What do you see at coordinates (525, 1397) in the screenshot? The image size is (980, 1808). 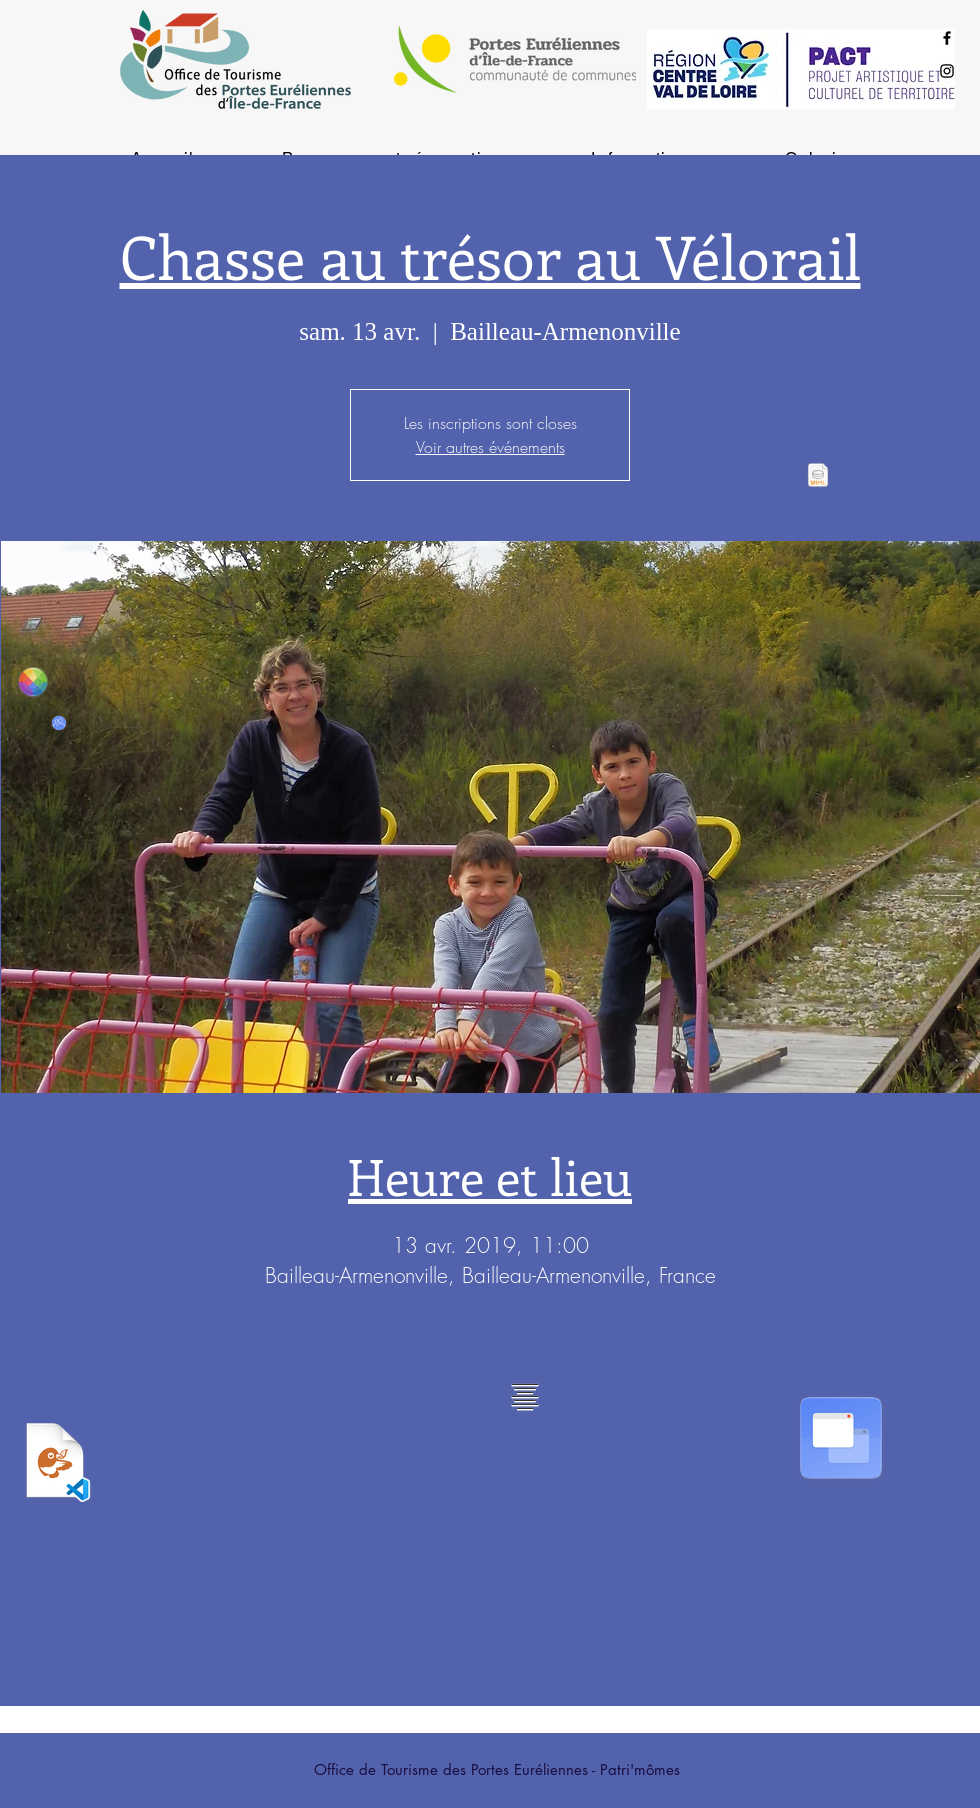 I see `center align text` at bounding box center [525, 1397].